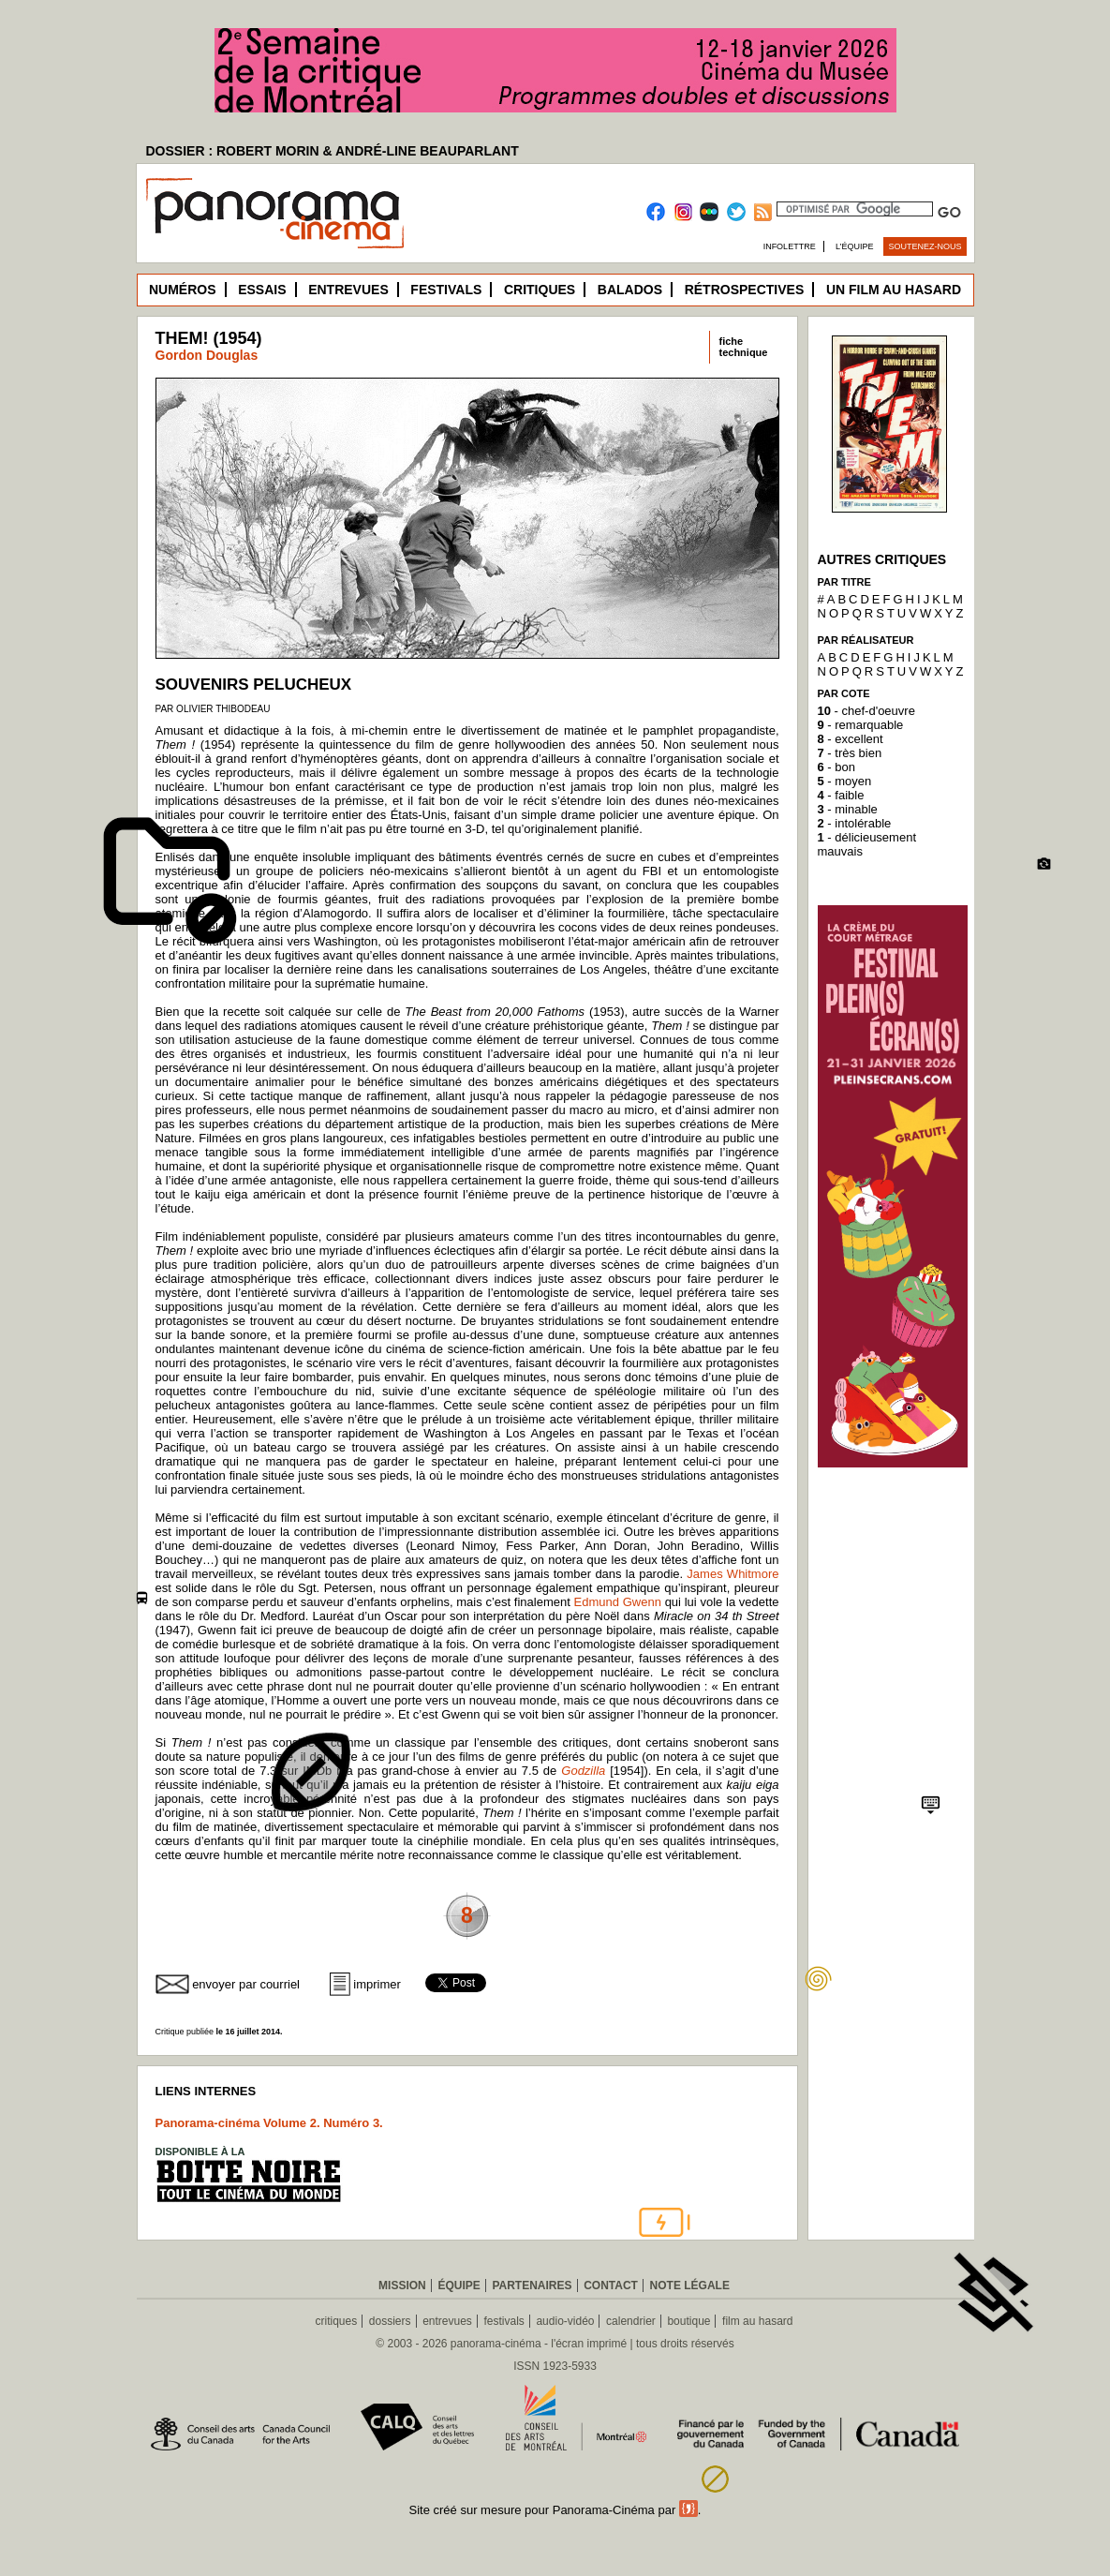 Image resolution: width=1110 pixels, height=2576 pixels. I want to click on indicates loading or processing in progress, so click(817, 1978).